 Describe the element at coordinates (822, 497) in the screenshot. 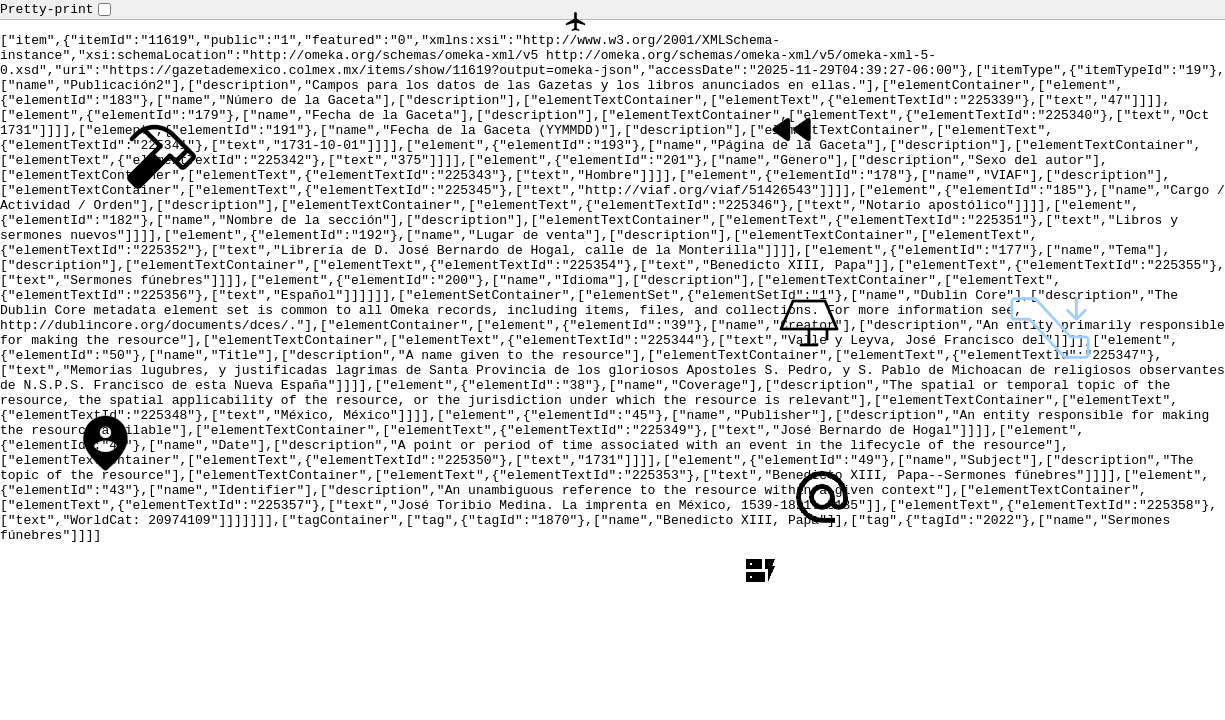

I see `enter or view email address` at that location.